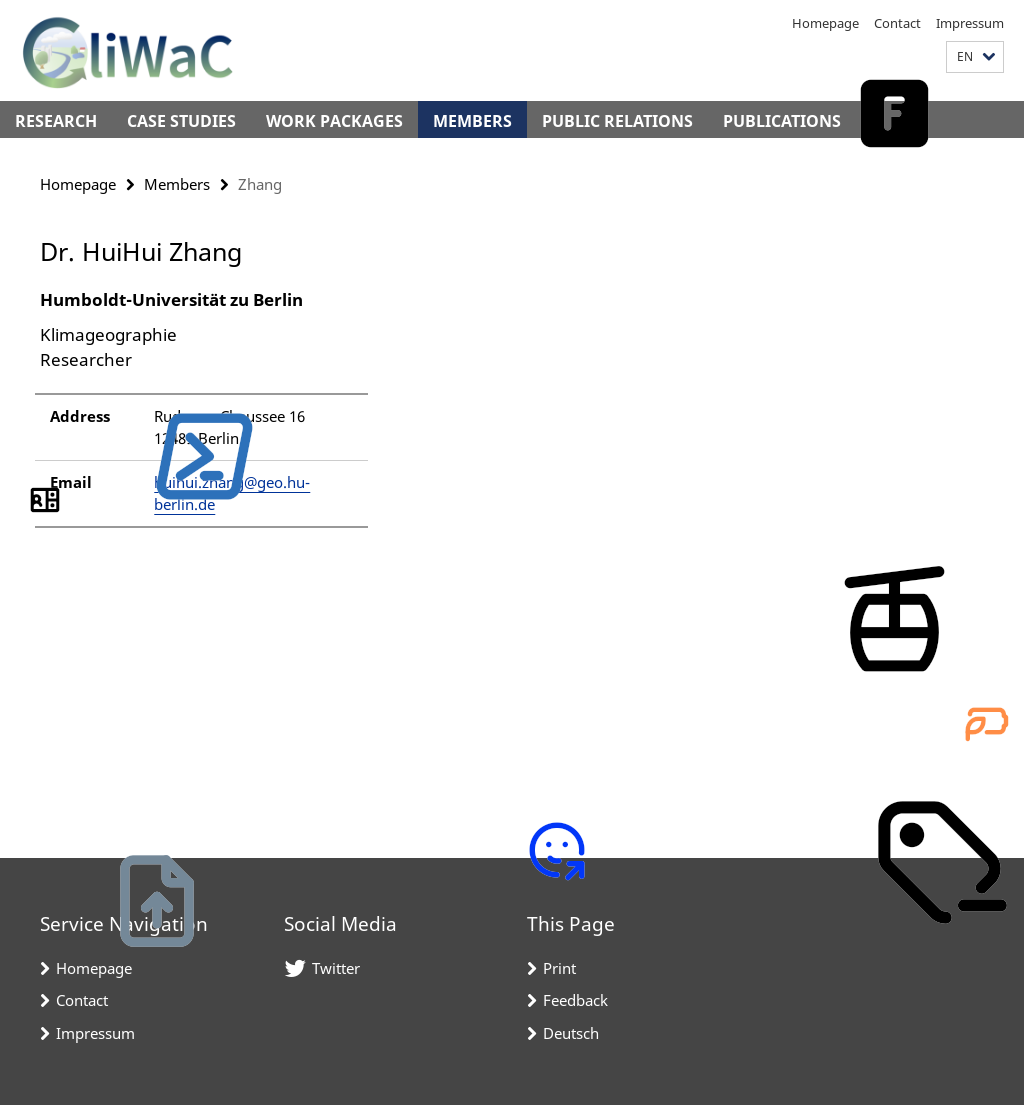  What do you see at coordinates (988, 721) in the screenshot?
I see `enable battery saver or eco mode` at bounding box center [988, 721].